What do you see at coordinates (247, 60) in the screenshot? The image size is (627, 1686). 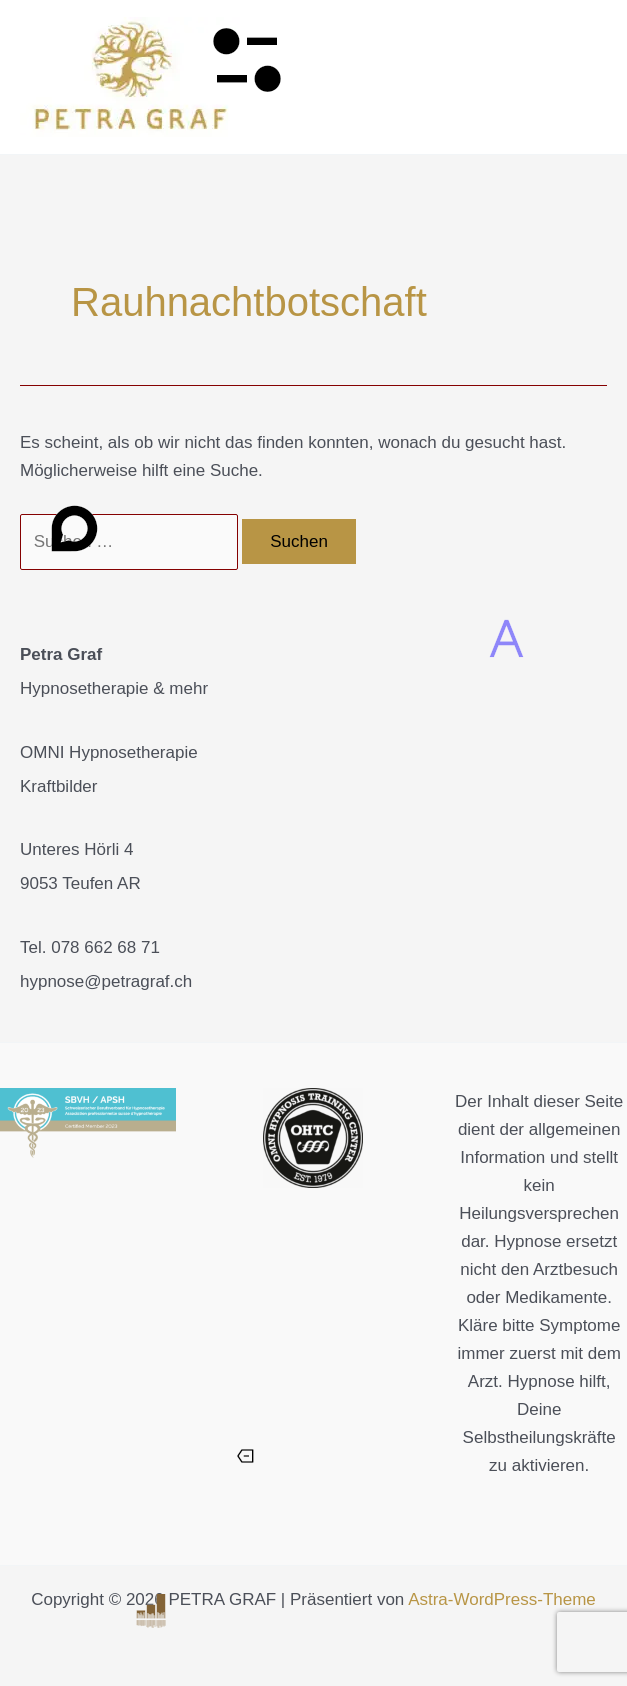 I see `adjust audio equalizer settings` at bounding box center [247, 60].